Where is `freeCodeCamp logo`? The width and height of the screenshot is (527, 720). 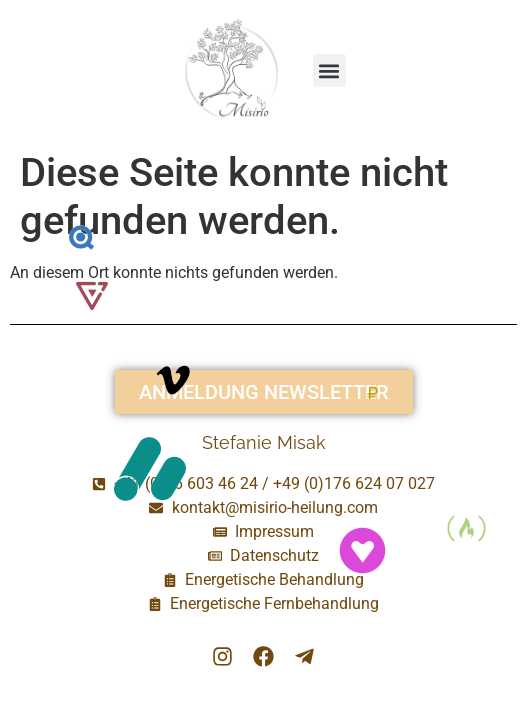
freeCodeCamp logo is located at coordinates (466, 528).